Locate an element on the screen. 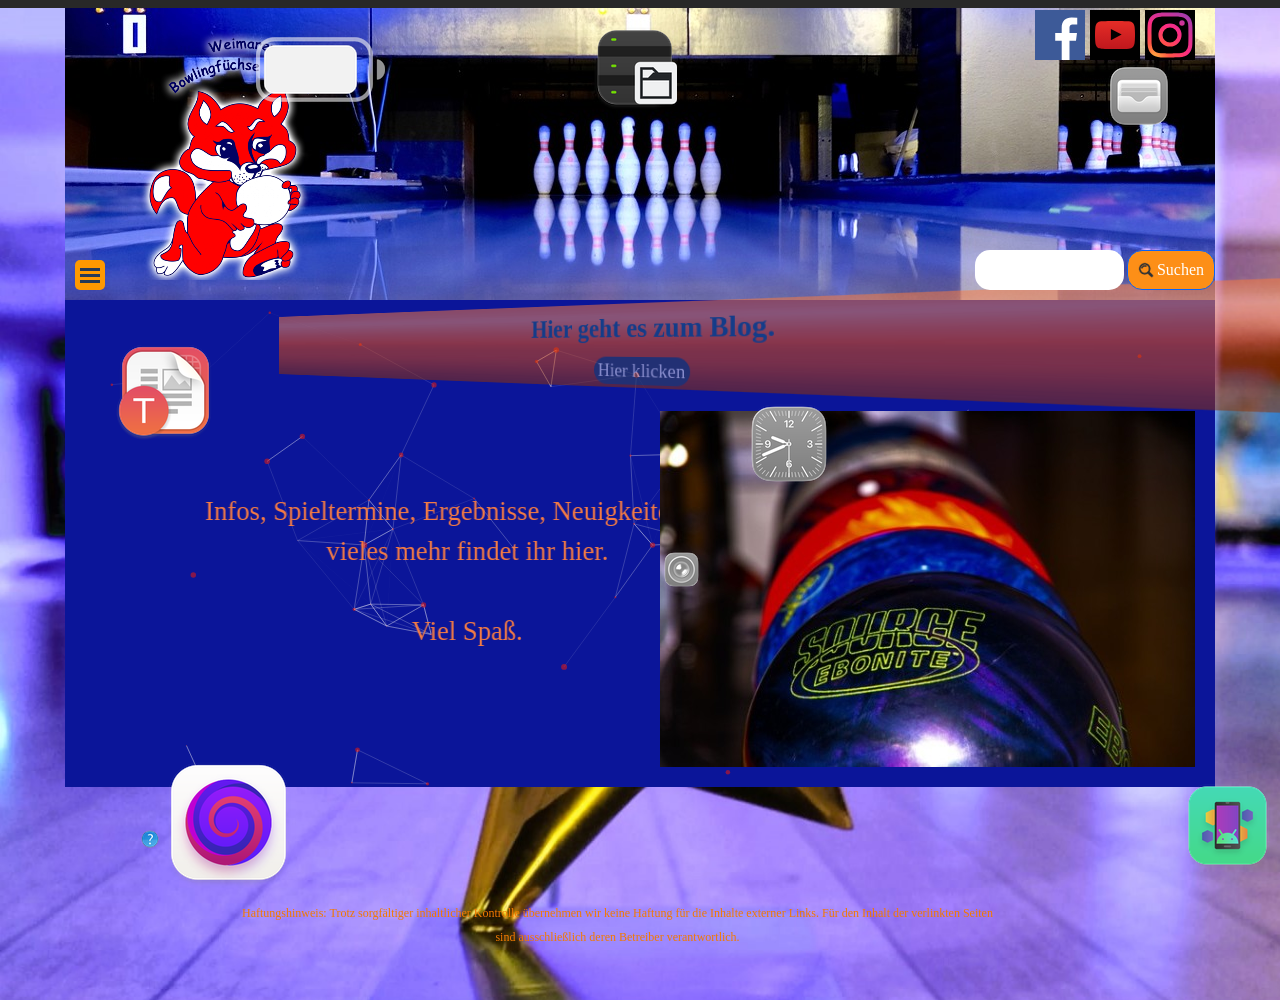 This screenshot has height=1000, width=1280. open apple wallet app is located at coordinates (1139, 96).